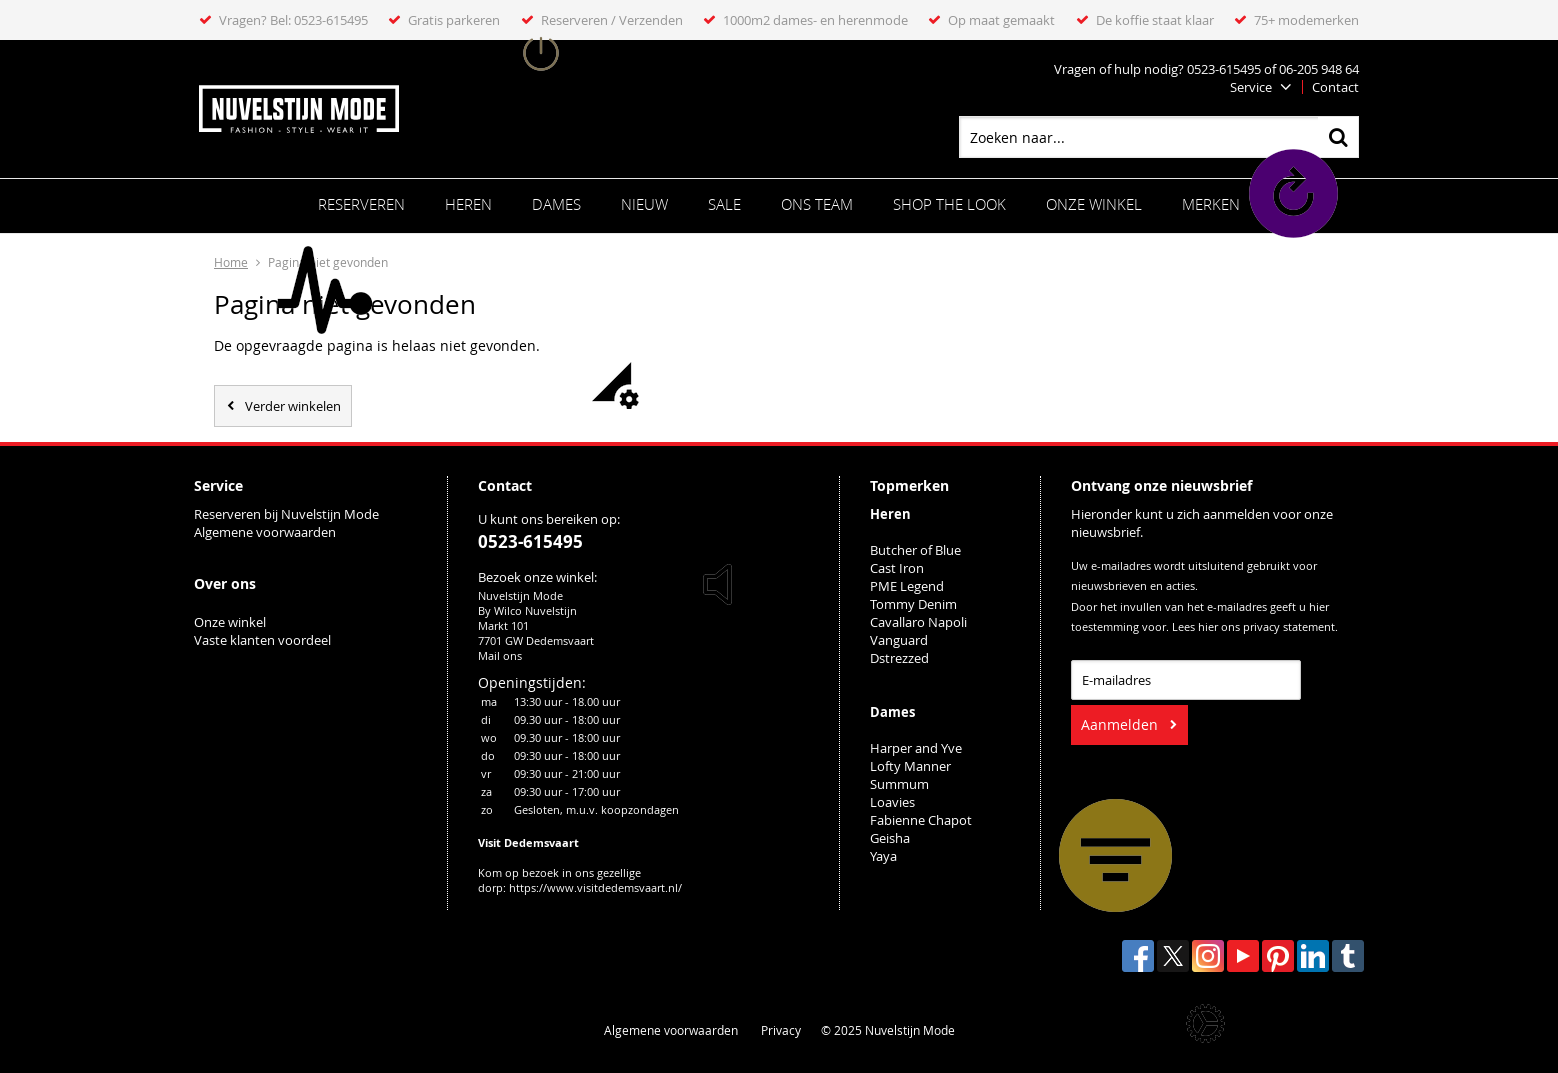  I want to click on filter or sort content, so click(1115, 855).